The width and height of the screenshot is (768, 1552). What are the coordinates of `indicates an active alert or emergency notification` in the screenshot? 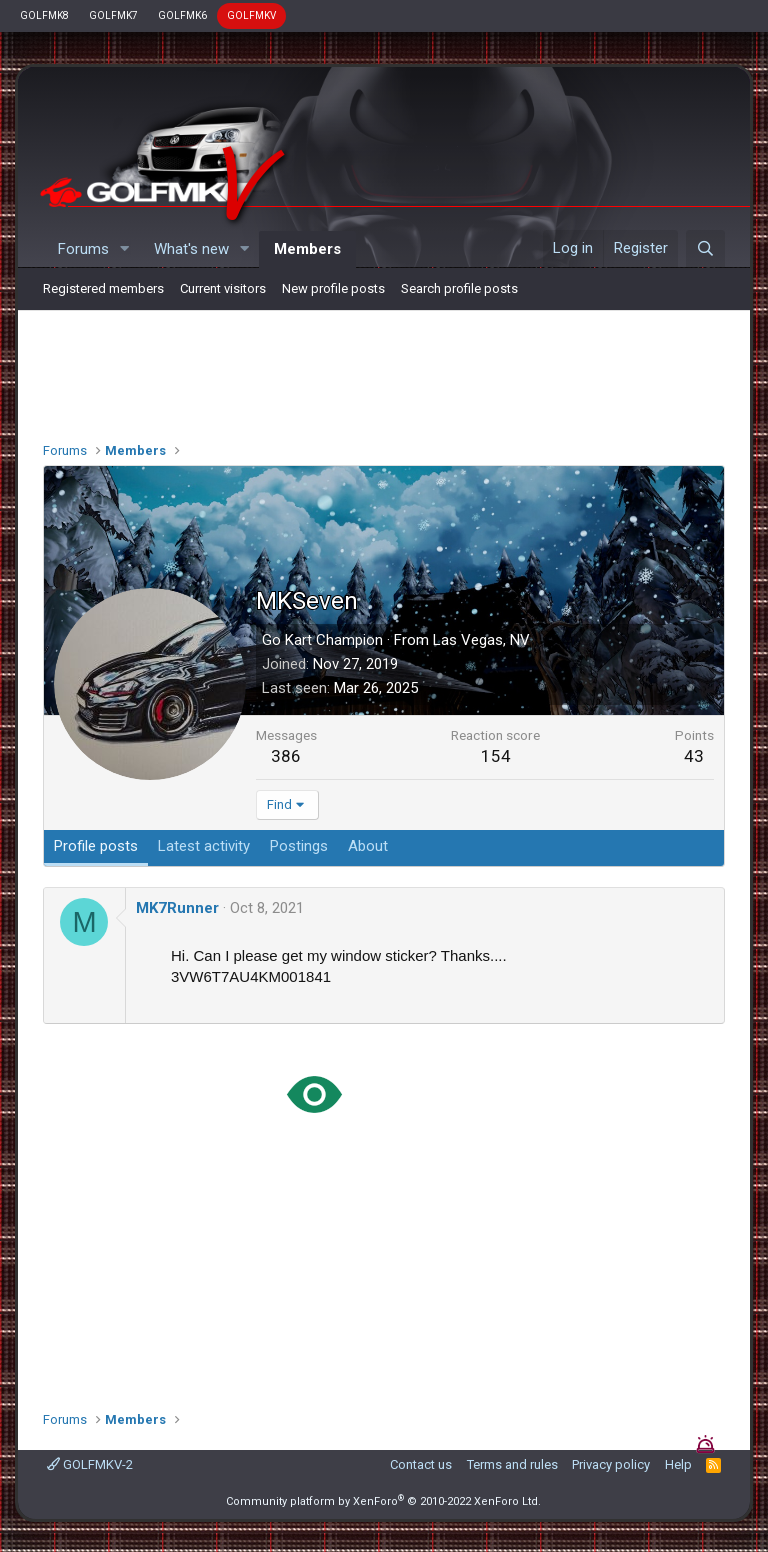 It's located at (705, 1445).